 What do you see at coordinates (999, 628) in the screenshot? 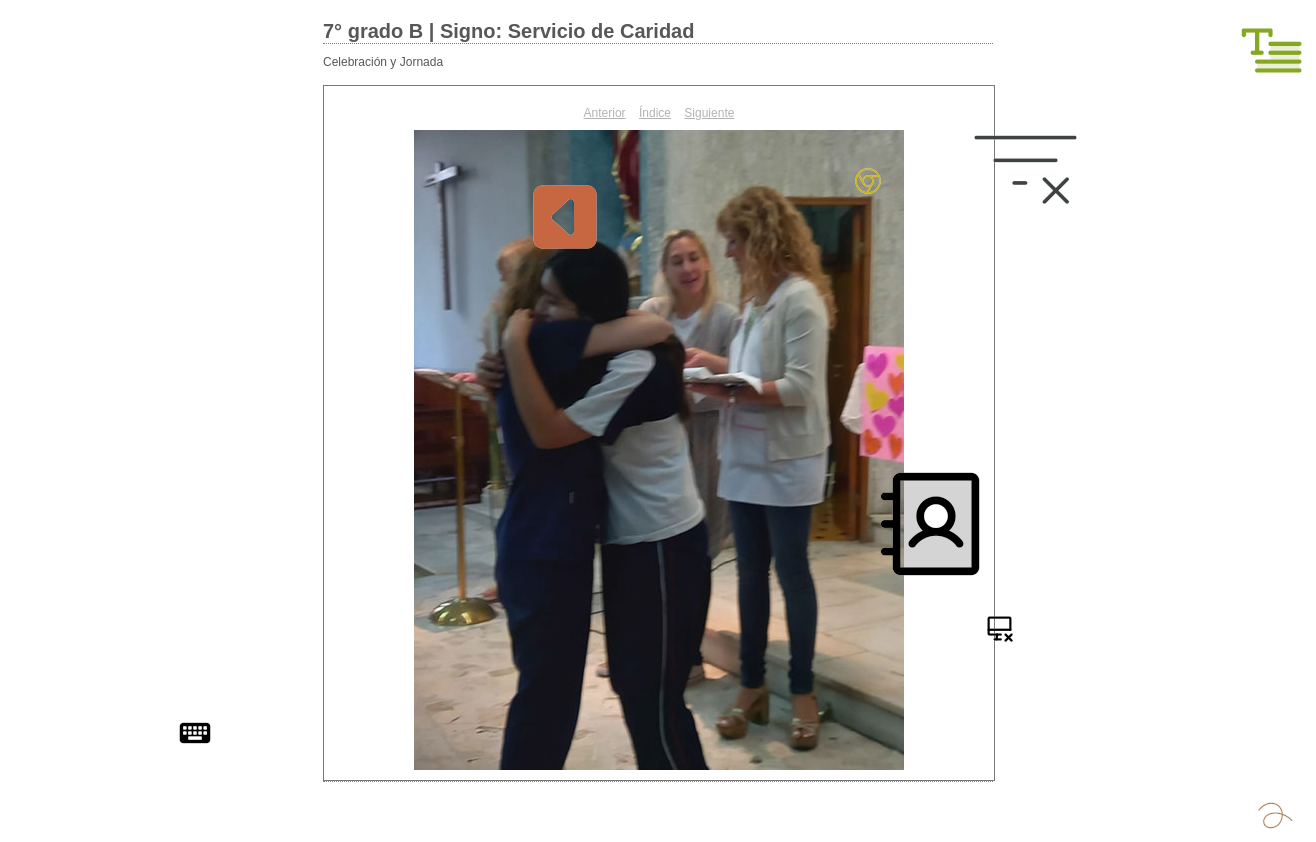
I see `disconnect or remove a desktop computer` at bounding box center [999, 628].